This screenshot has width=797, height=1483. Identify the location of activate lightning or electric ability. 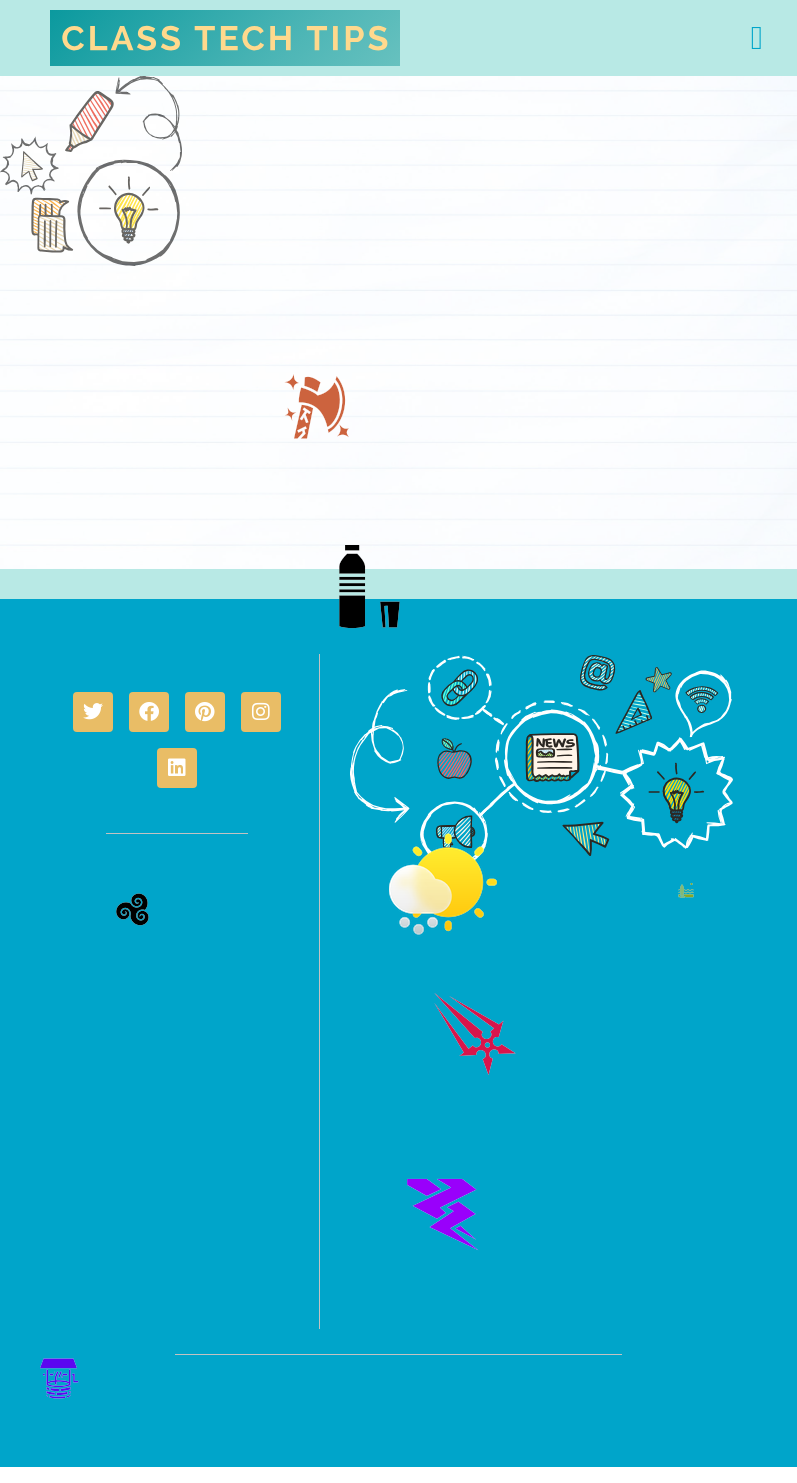
(442, 1214).